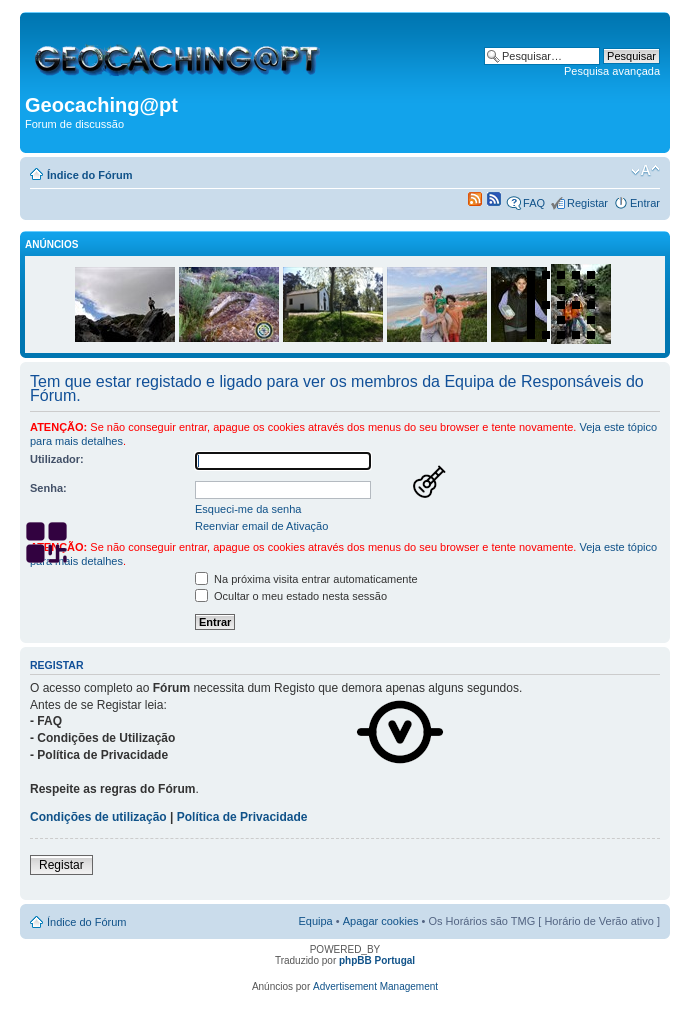  I want to click on apply border to left edge of cell or element, so click(561, 305).